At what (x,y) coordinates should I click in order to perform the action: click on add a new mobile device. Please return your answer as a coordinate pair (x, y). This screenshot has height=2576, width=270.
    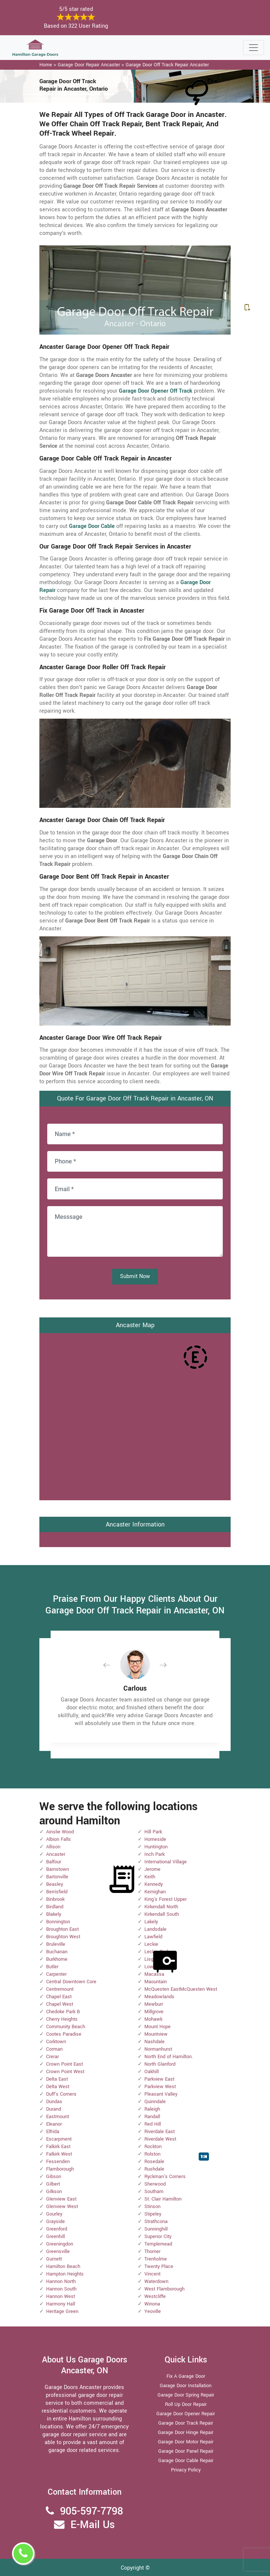
    Looking at the image, I should click on (247, 307).